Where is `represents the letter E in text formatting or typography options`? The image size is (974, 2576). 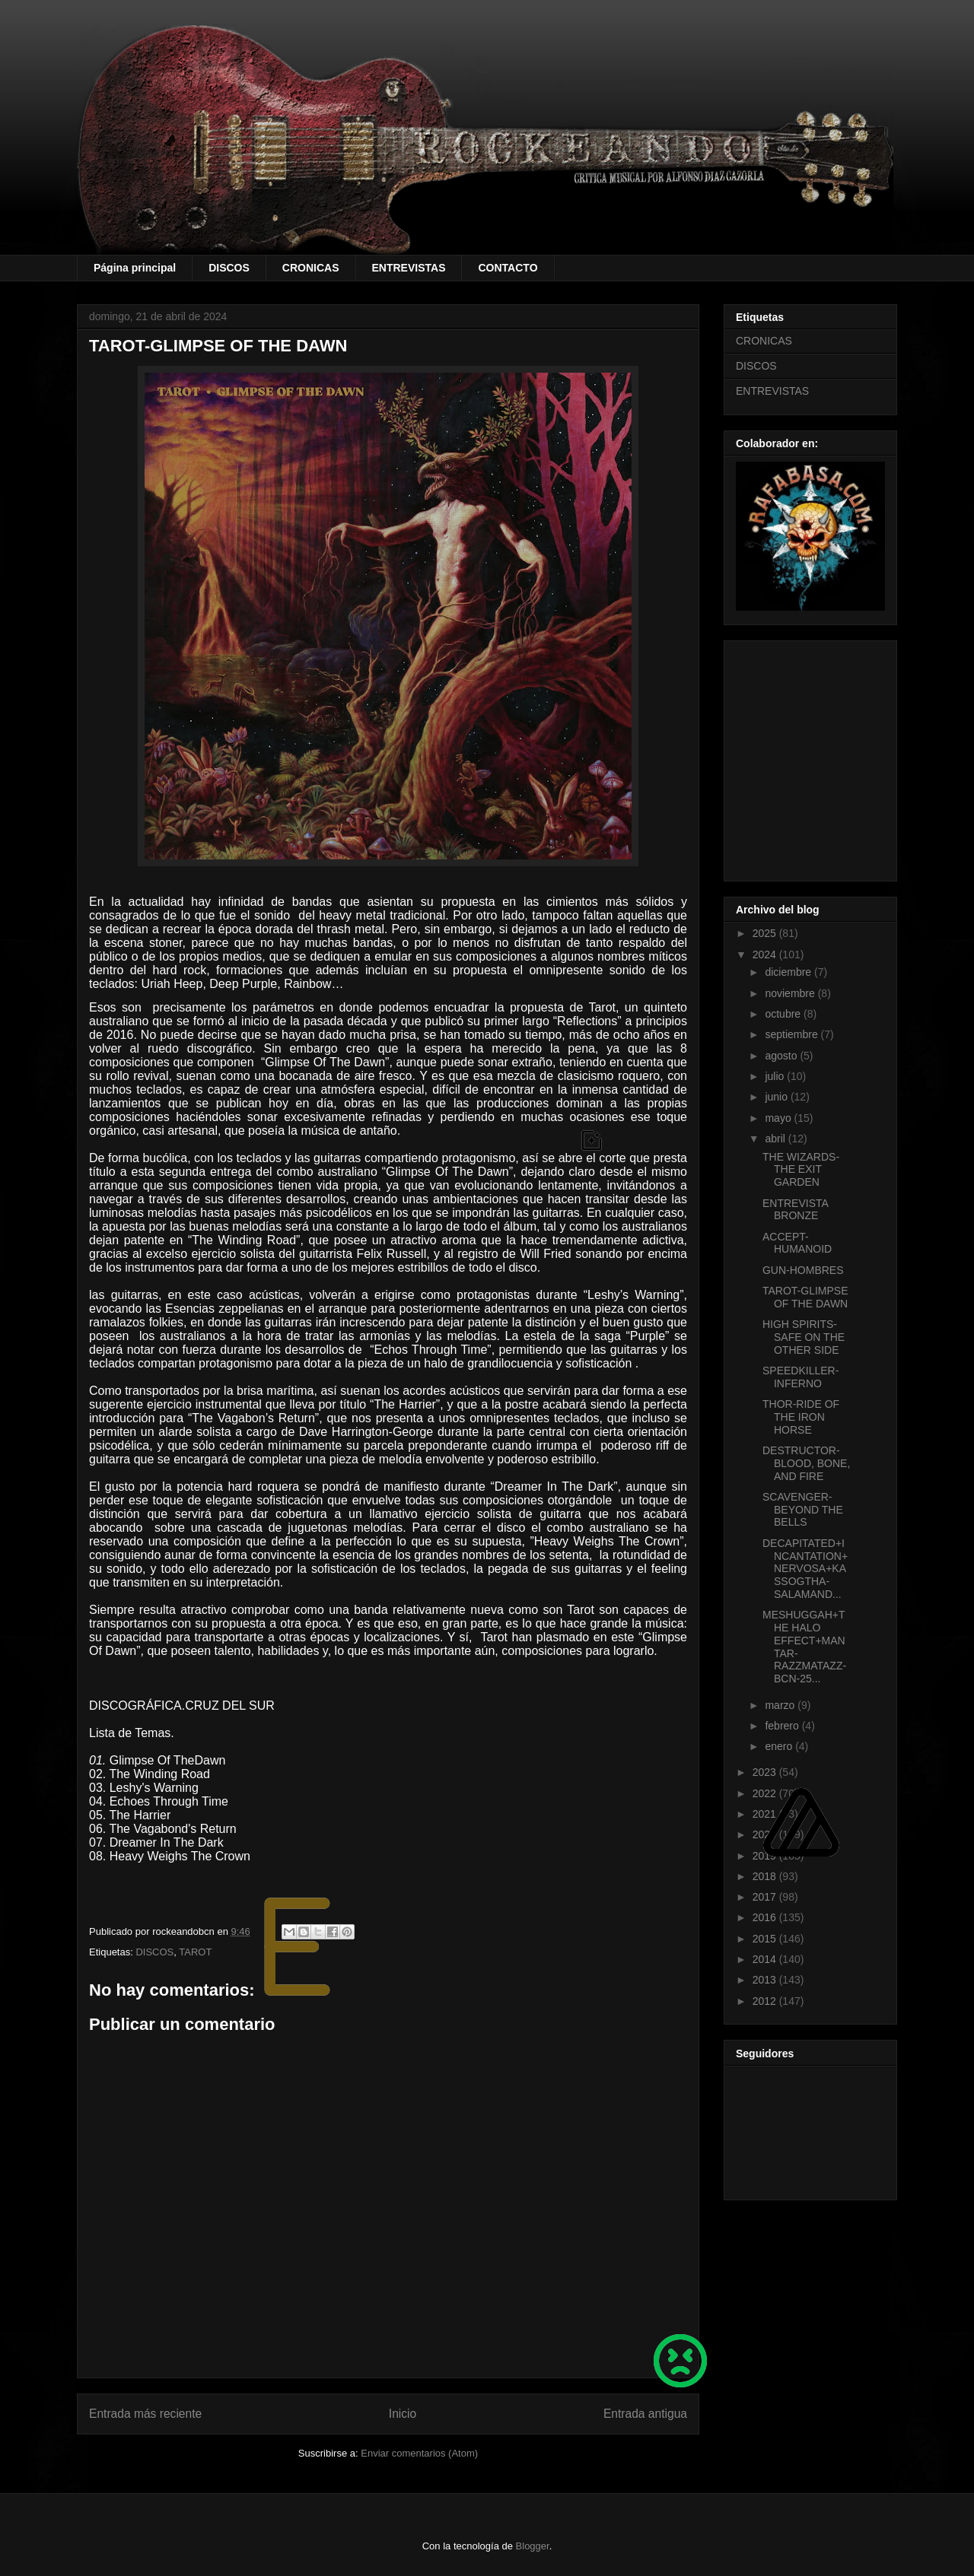
represents the letter E in text formatting or typography options is located at coordinates (297, 1946).